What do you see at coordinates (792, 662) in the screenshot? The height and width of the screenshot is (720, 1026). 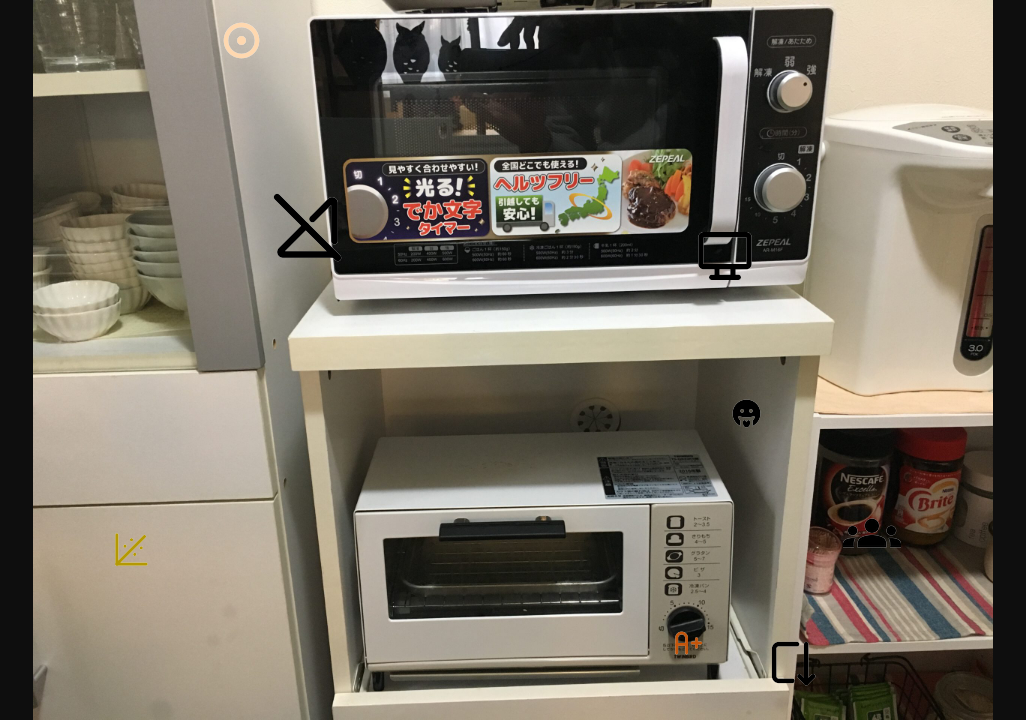 I see `auto-fit content to bottom boundary` at bounding box center [792, 662].